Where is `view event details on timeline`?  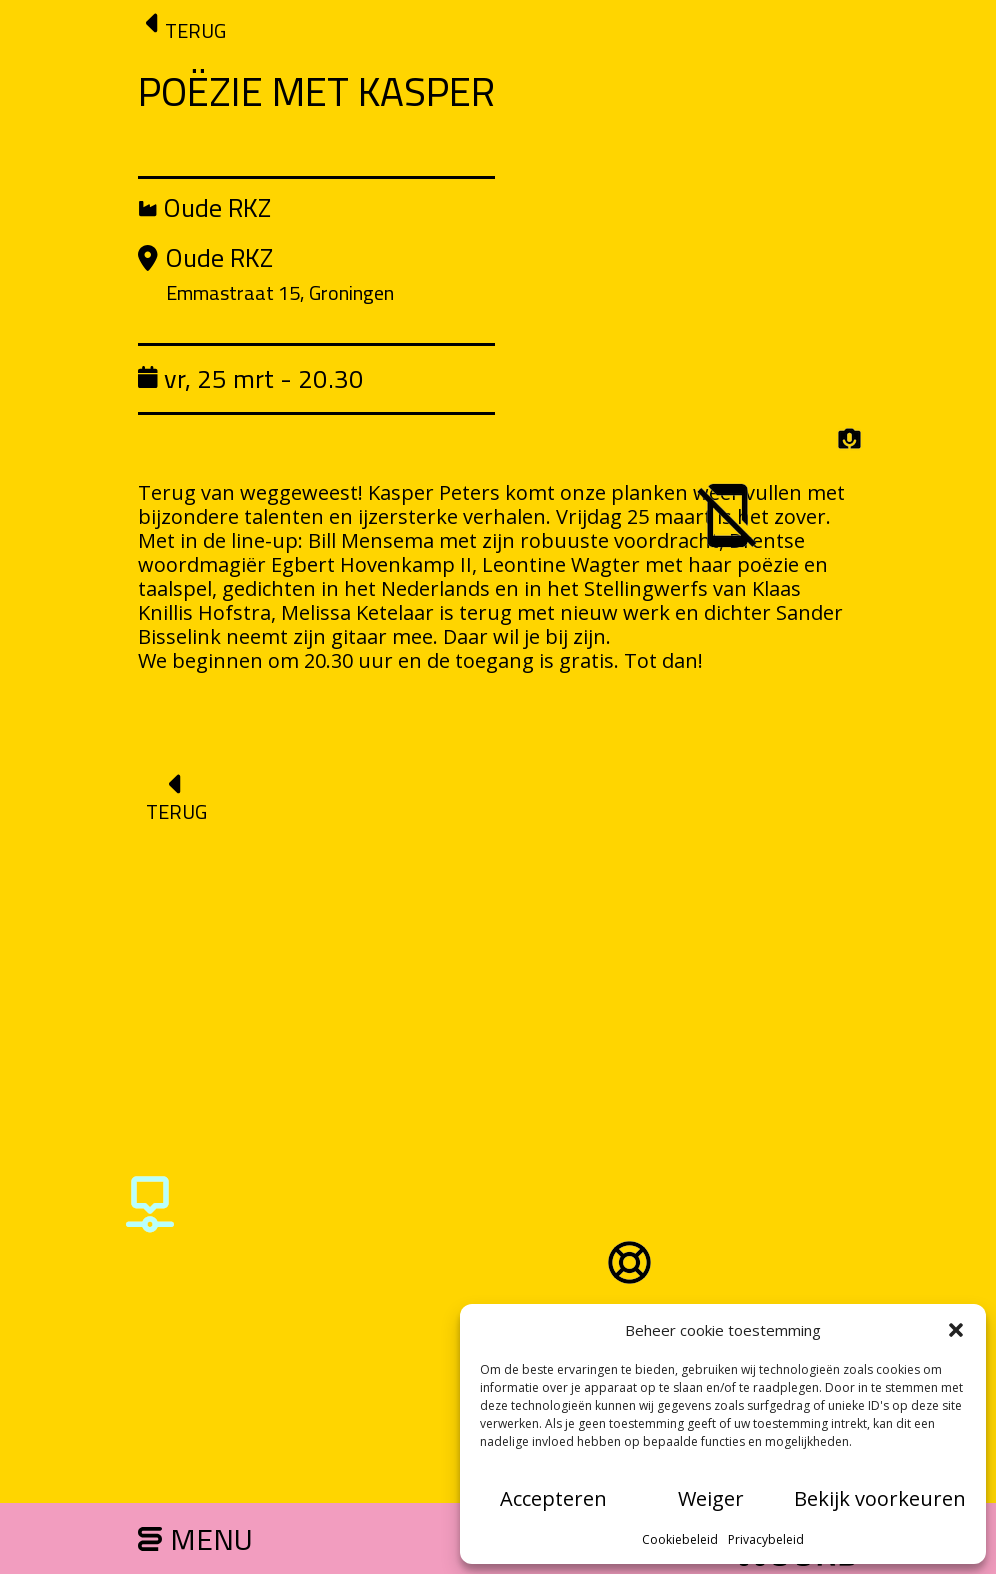 view event details on timeline is located at coordinates (150, 1203).